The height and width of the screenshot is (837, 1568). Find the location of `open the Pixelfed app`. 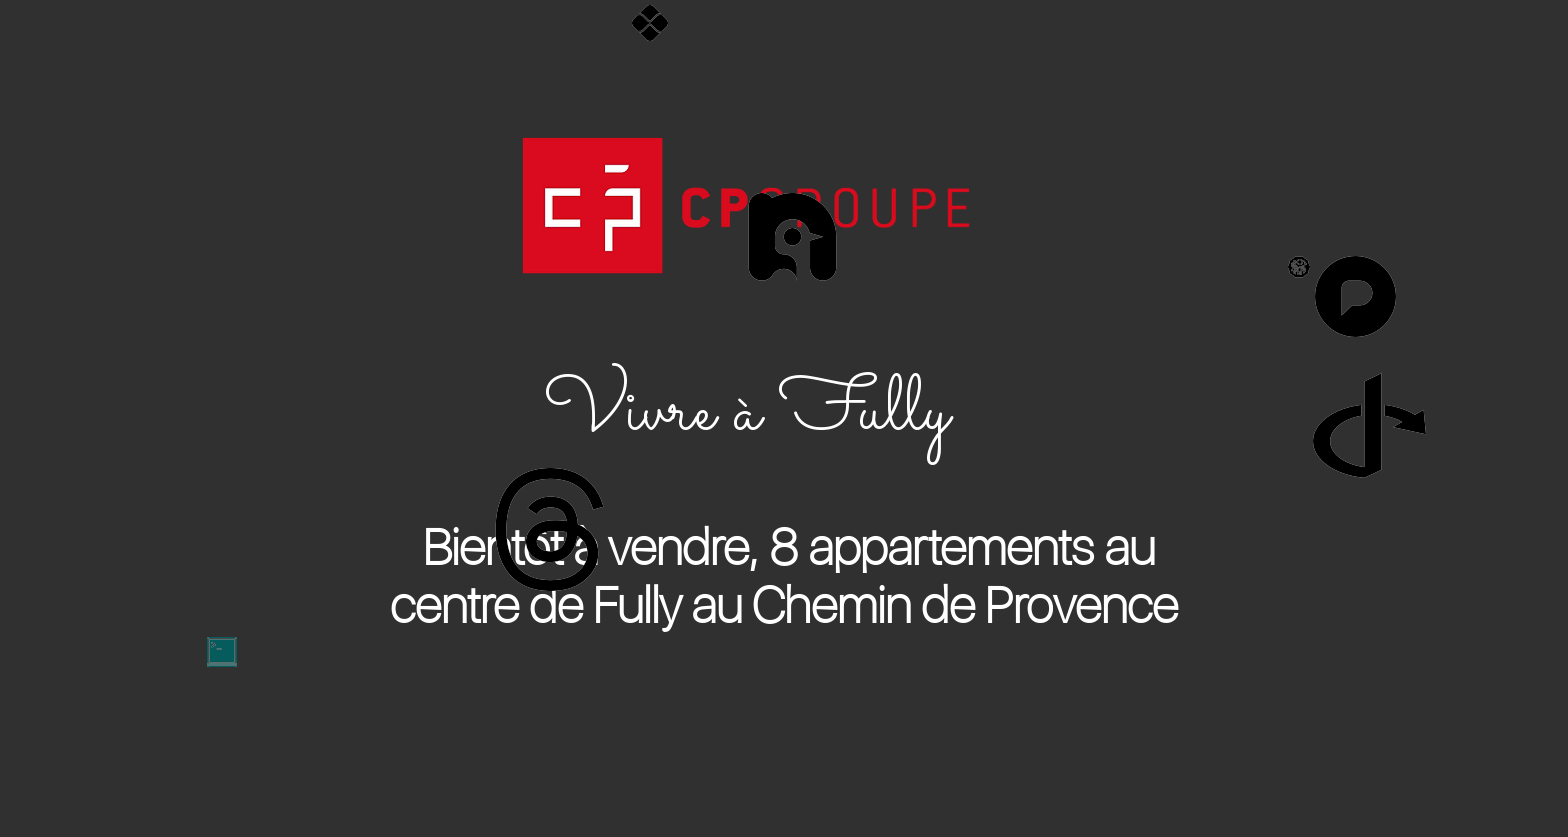

open the Pixelfed app is located at coordinates (1355, 296).